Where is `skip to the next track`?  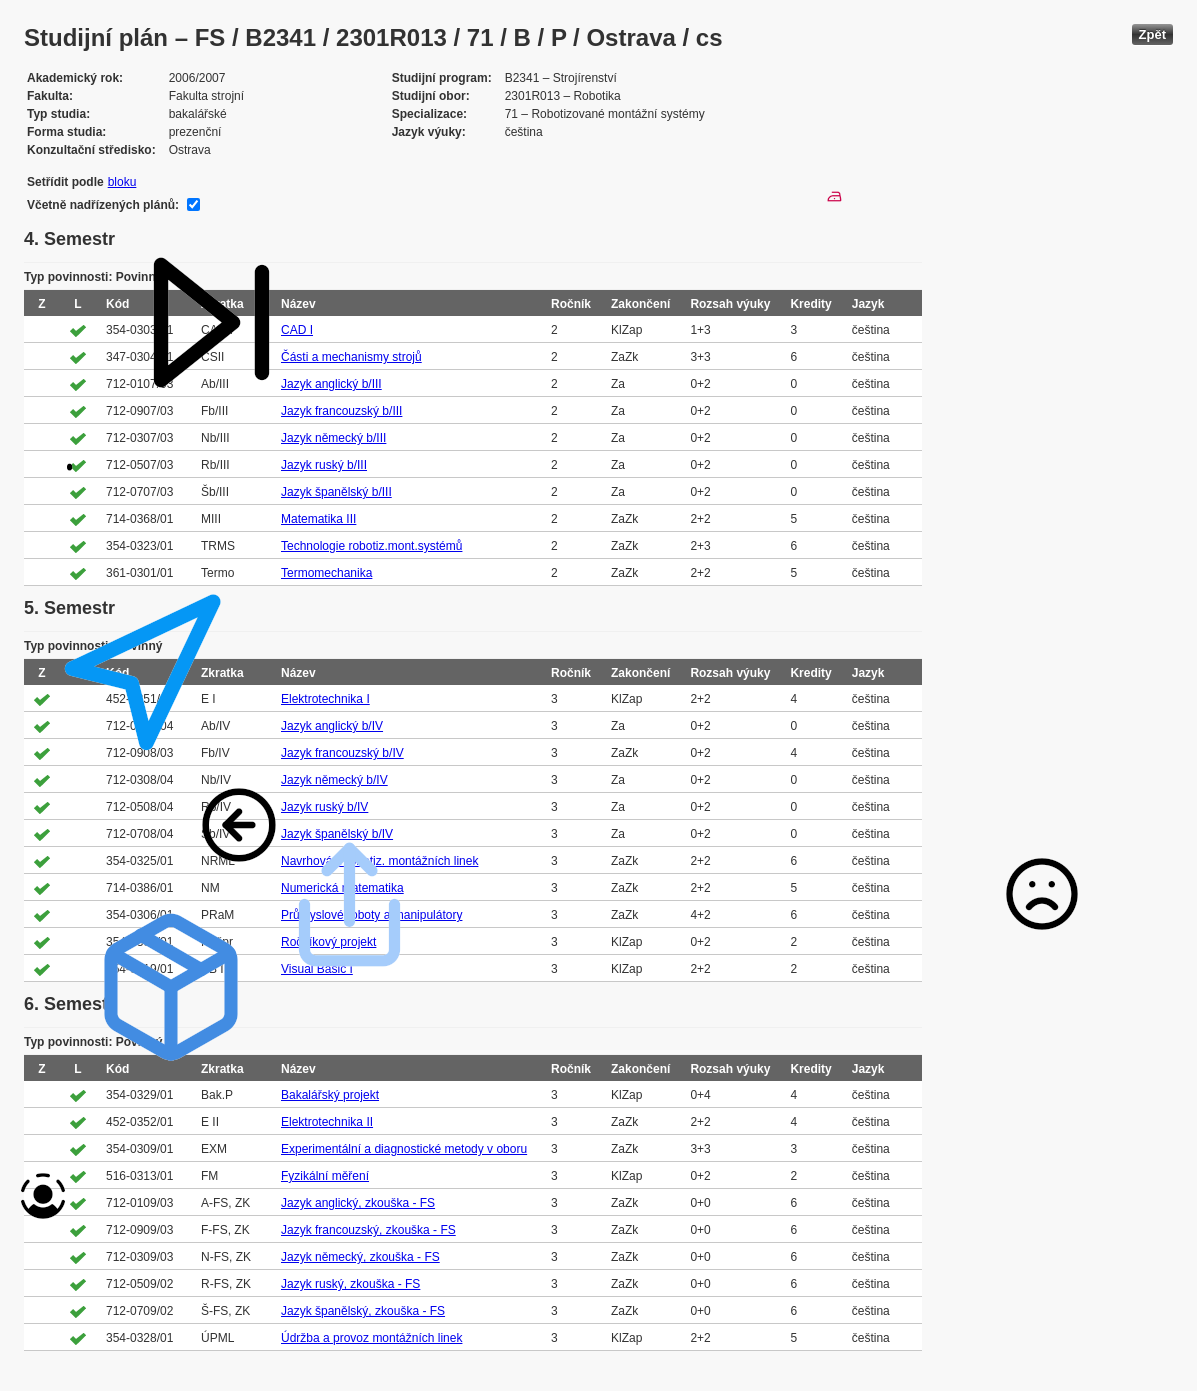 skip to the next track is located at coordinates (211, 322).